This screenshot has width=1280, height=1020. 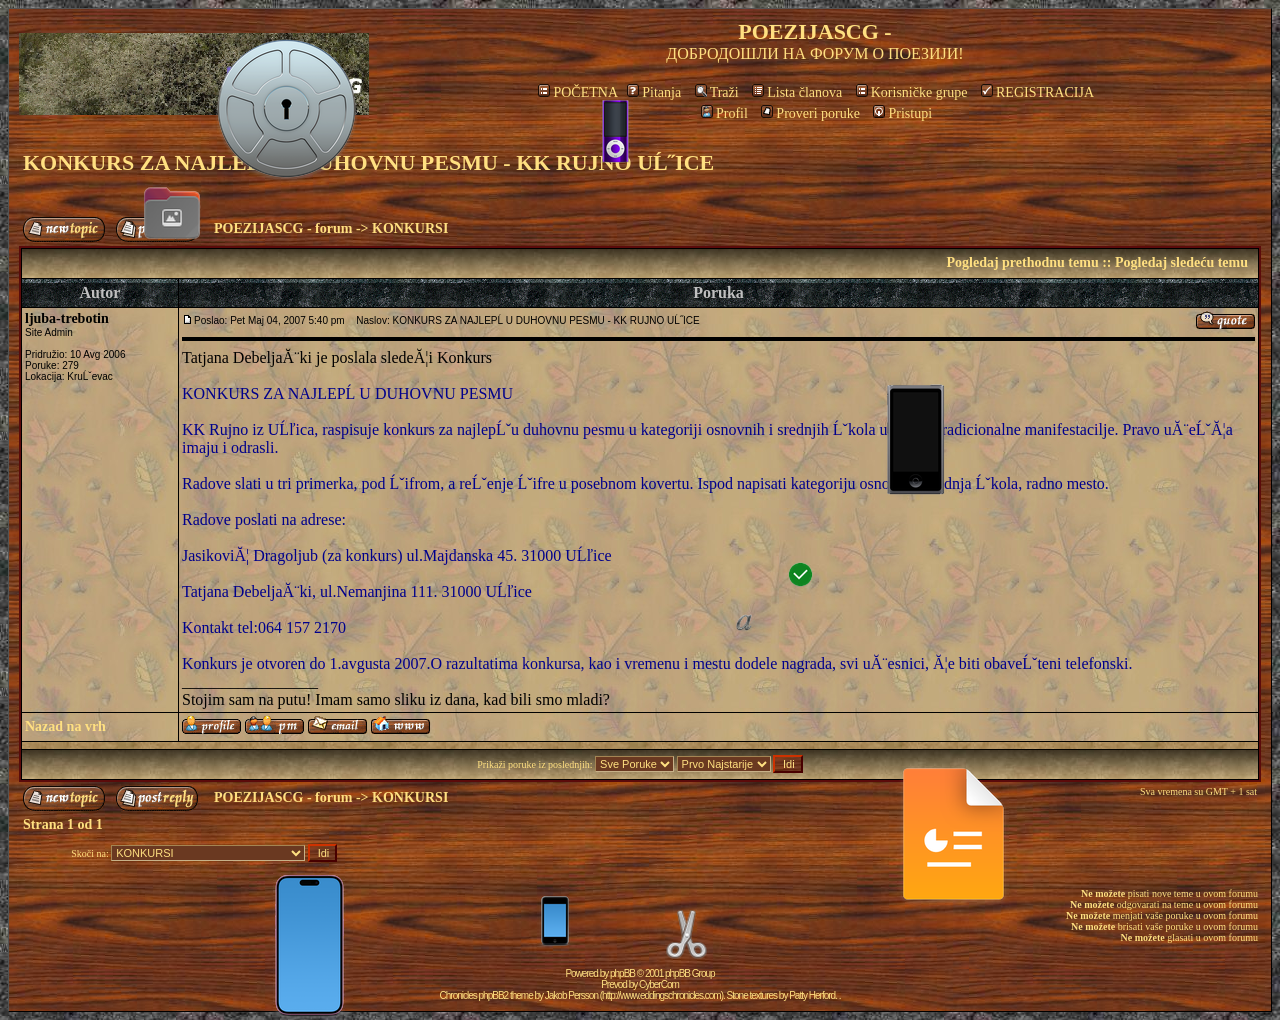 What do you see at coordinates (615, 132) in the screenshot?
I see `indicates a connected iPod nano device` at bounding box center [615, 132].